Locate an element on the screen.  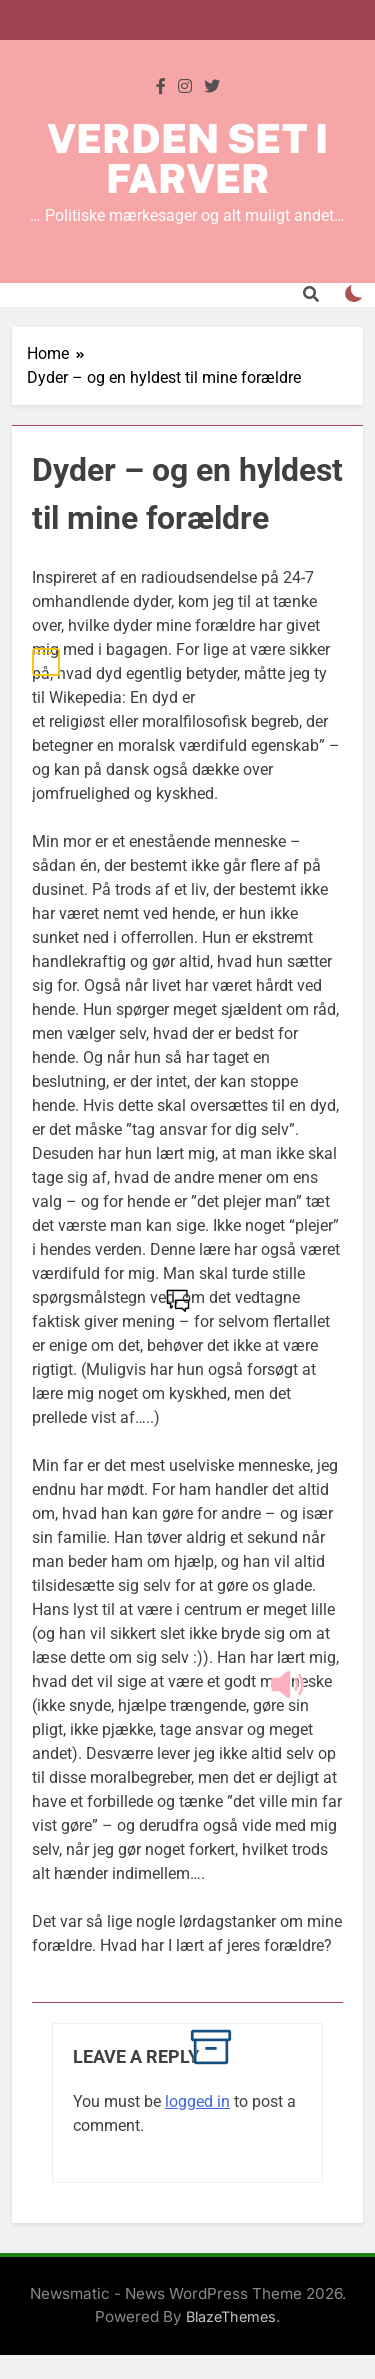
open discussion thread or comments is located at coordinates (178, 1301).